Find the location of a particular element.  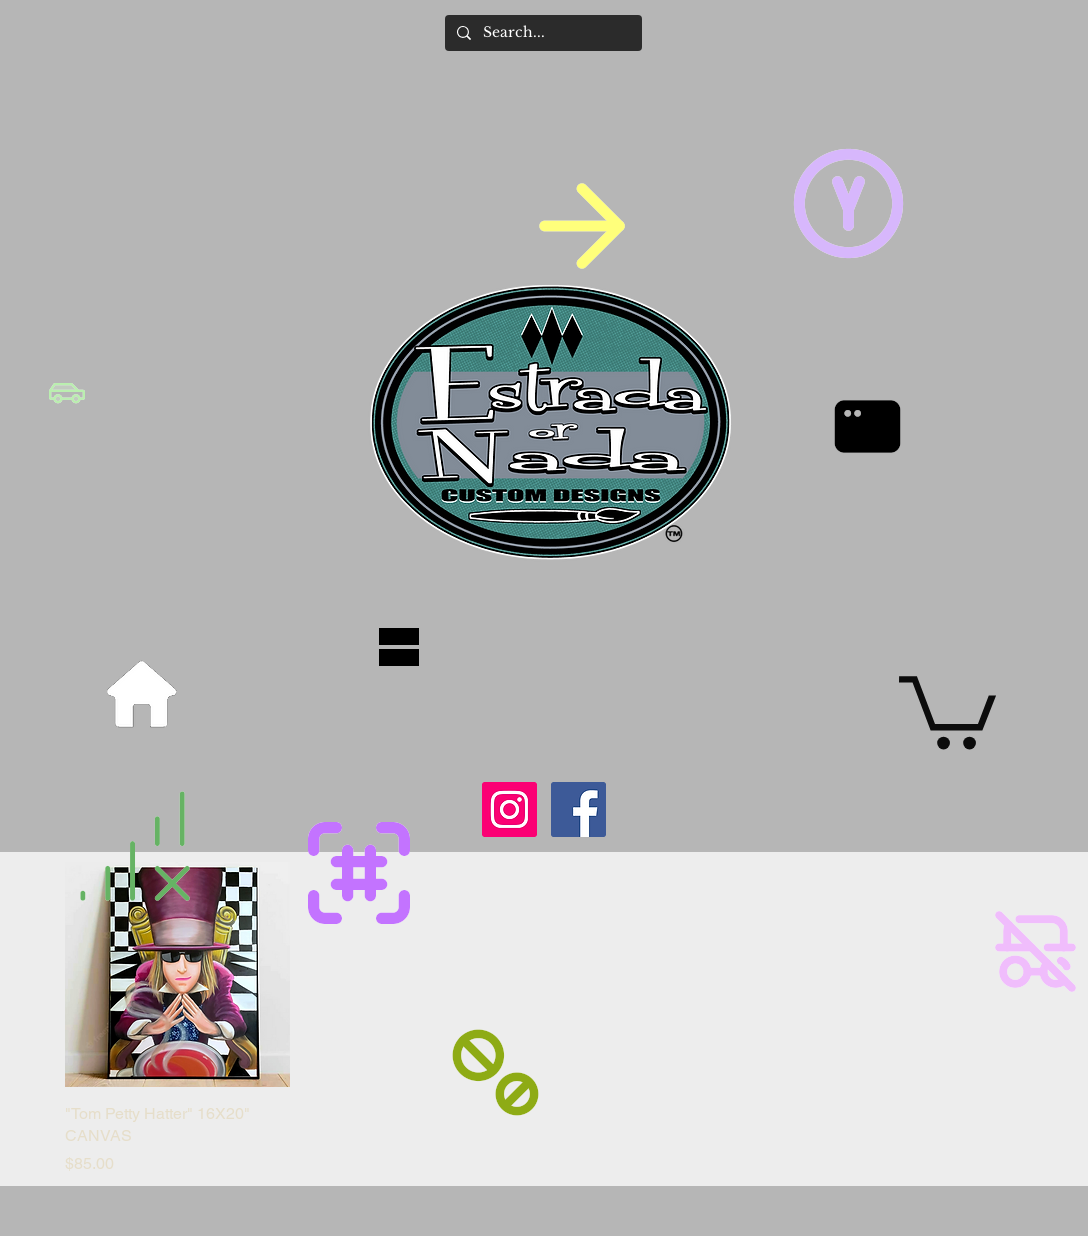

open application window is located at coordinates (867, 426).